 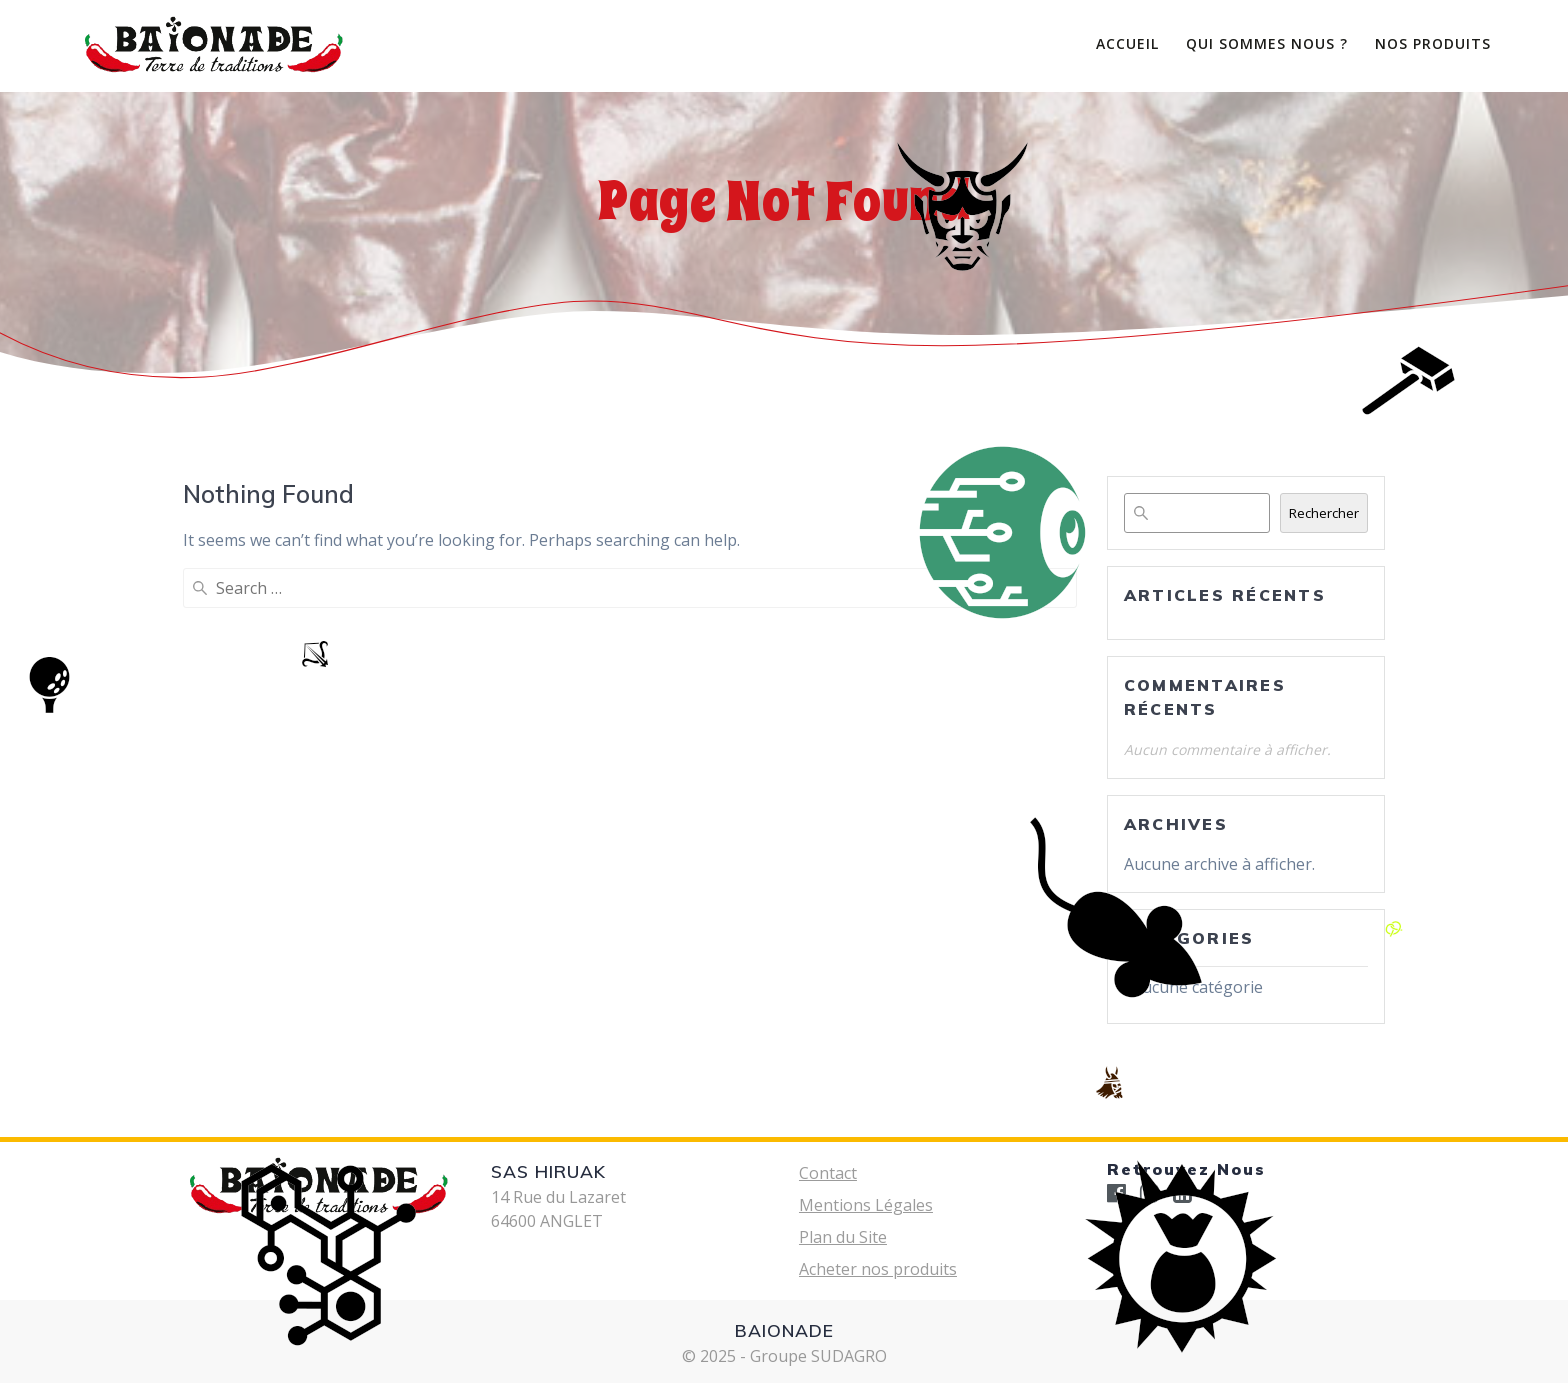 I want to click on view molecular or chemical structure, so click(x=328, y=1255).